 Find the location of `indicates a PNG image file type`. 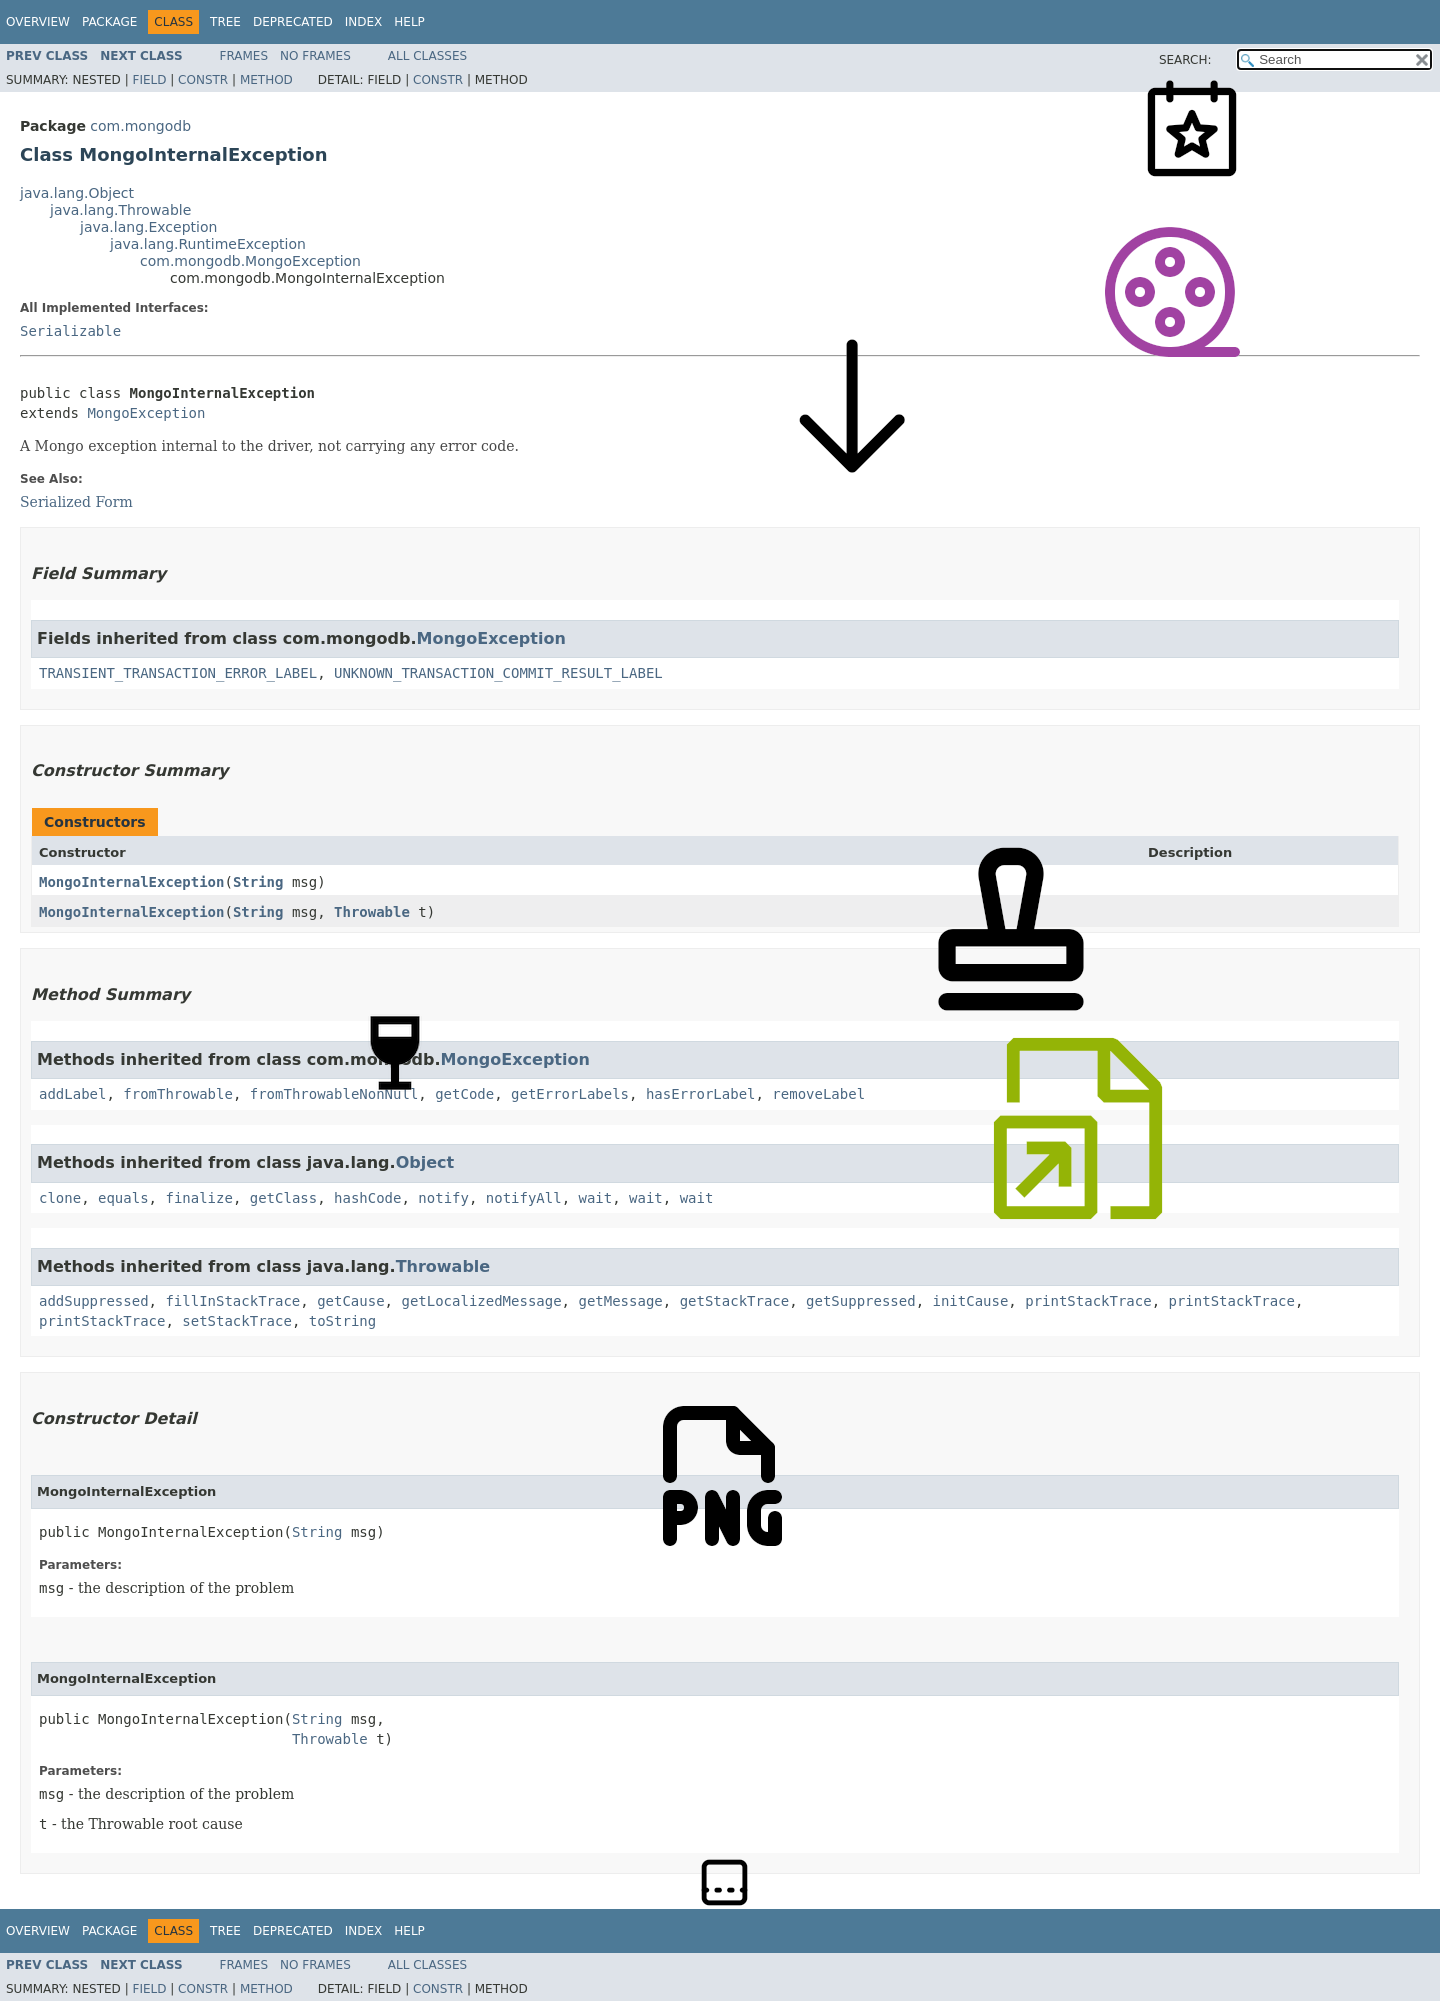

indicates a PNG image file type is located at coordinates (719, 1476).